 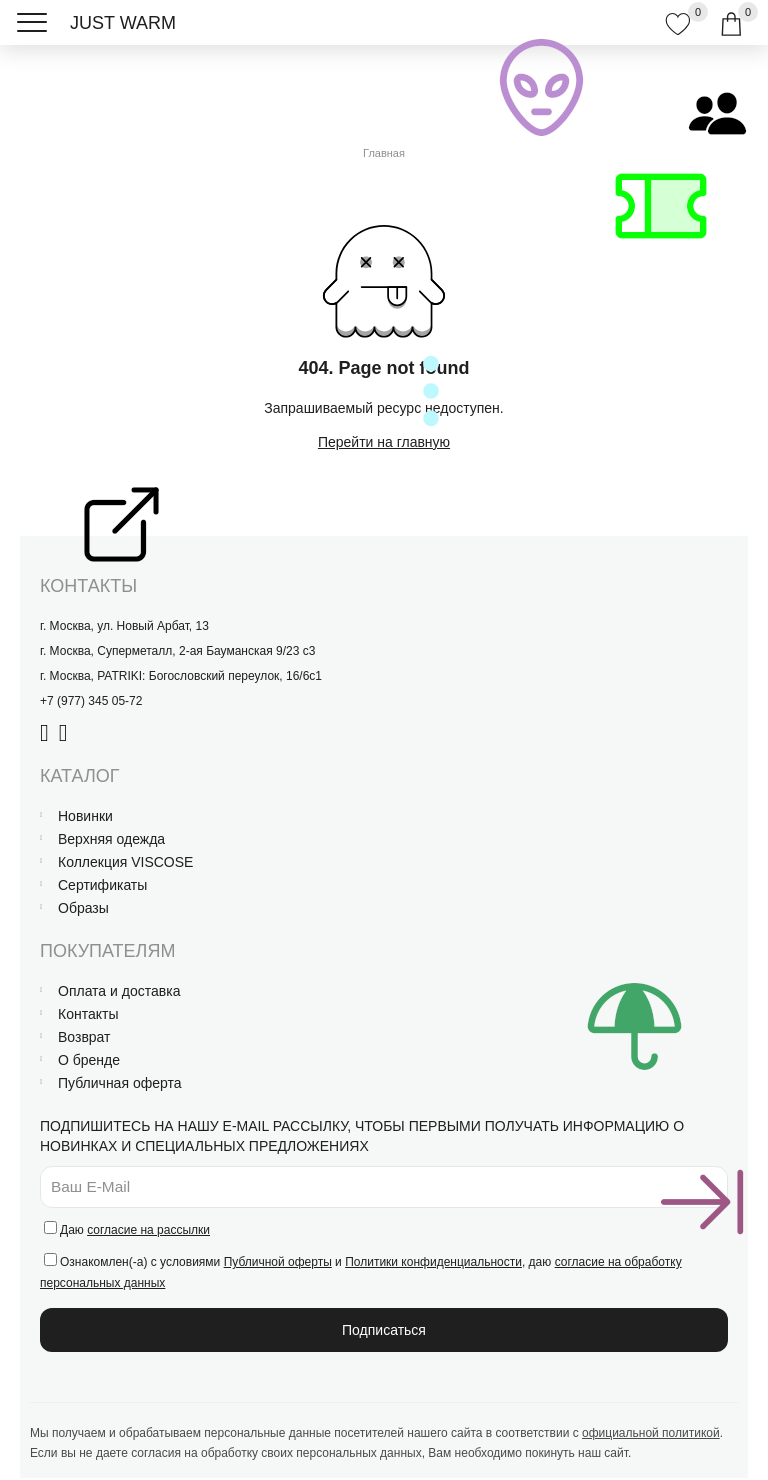 What do you see at coordinates (431, 391) in the screenshot?
I see `open additional options menu` at bounding box center [431, 391].